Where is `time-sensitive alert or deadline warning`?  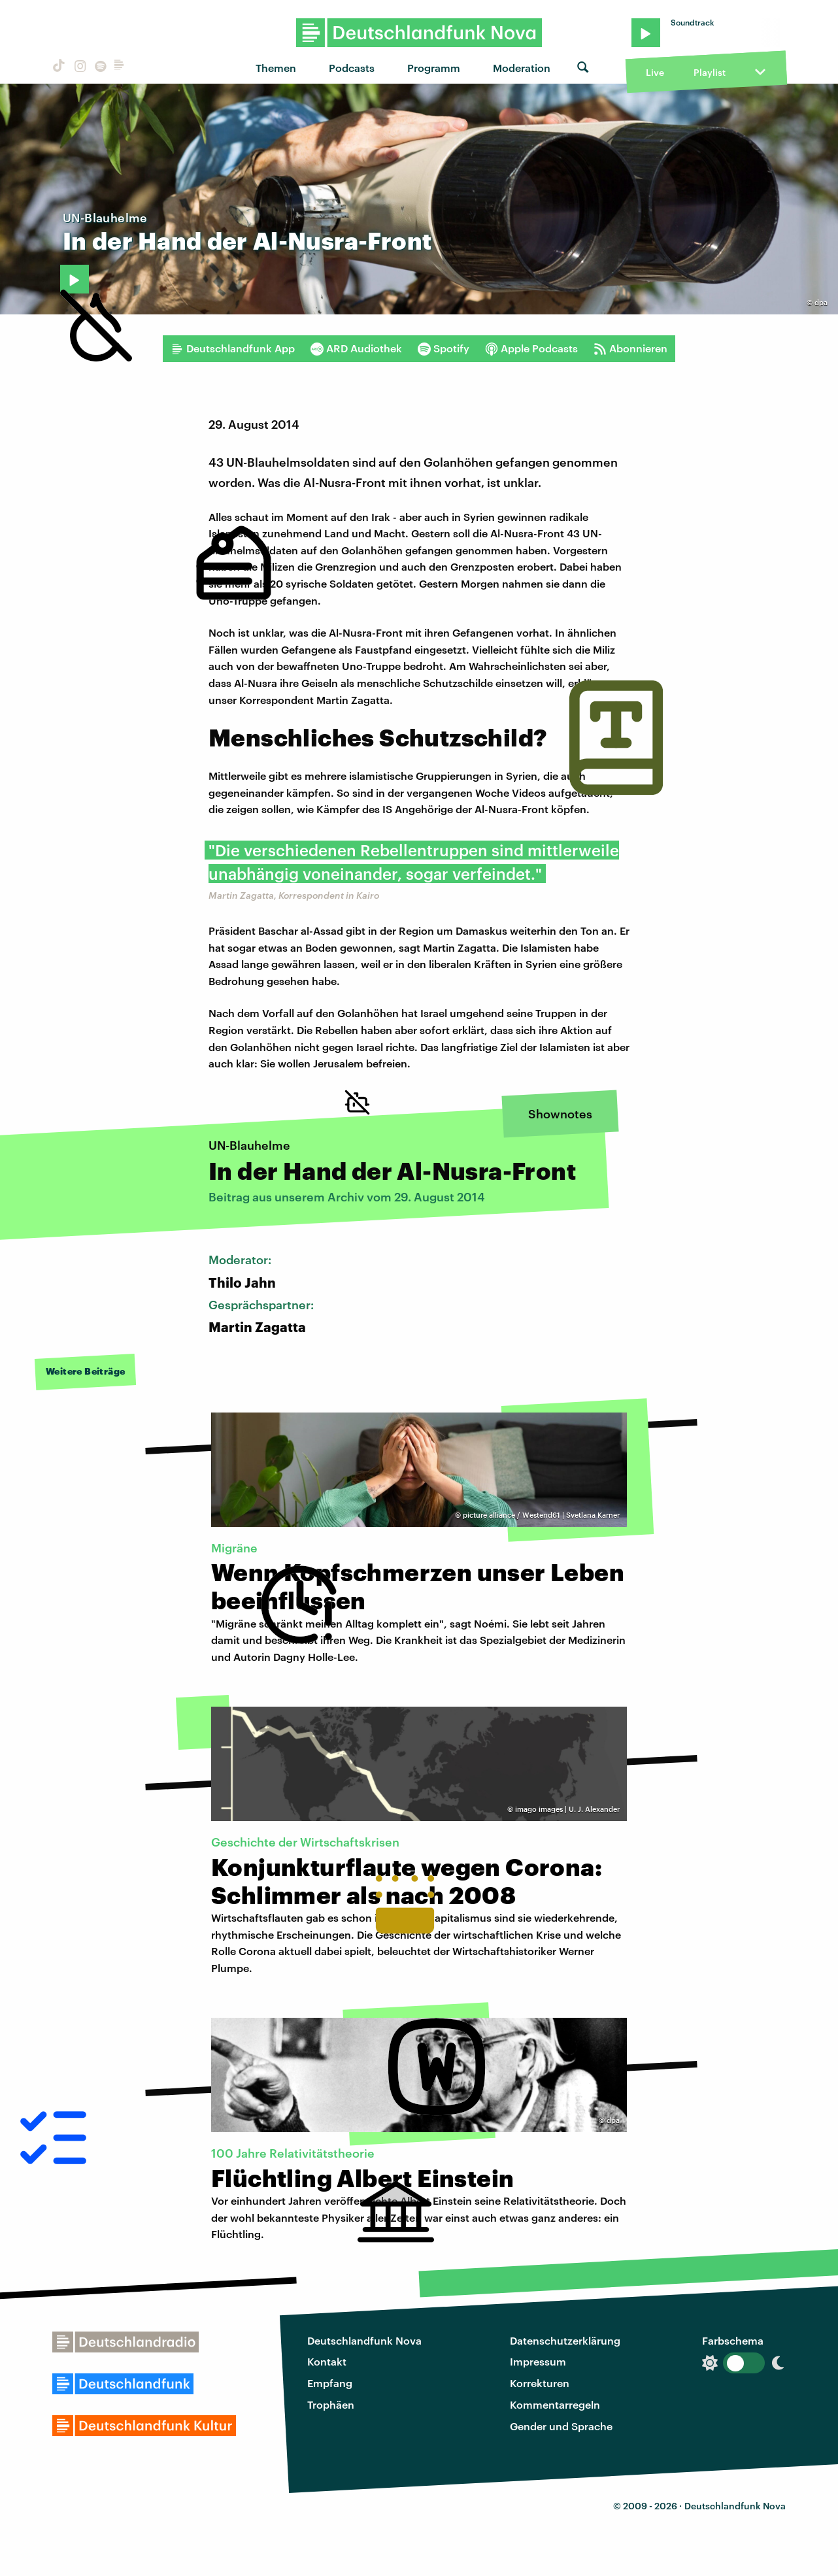
time-sensitive alert or deadline warning is located at coordinates (300, 1605).